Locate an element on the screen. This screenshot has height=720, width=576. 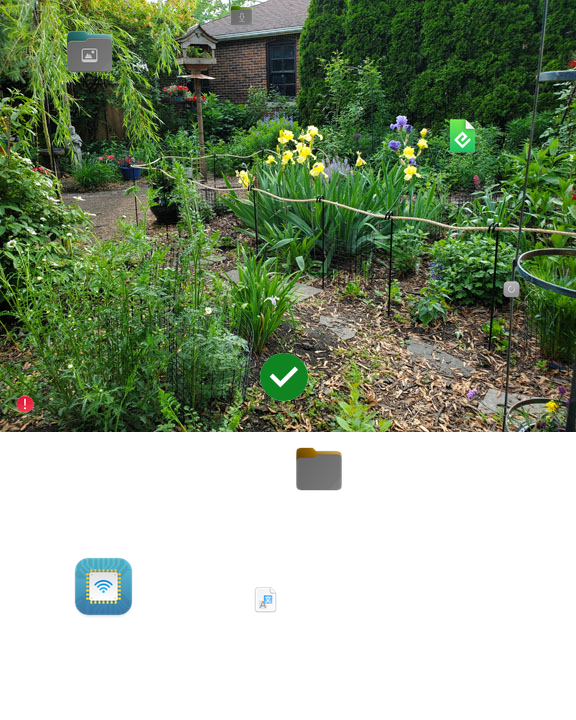
a gettext translation file for software localization is located at coordinates (265, 599).